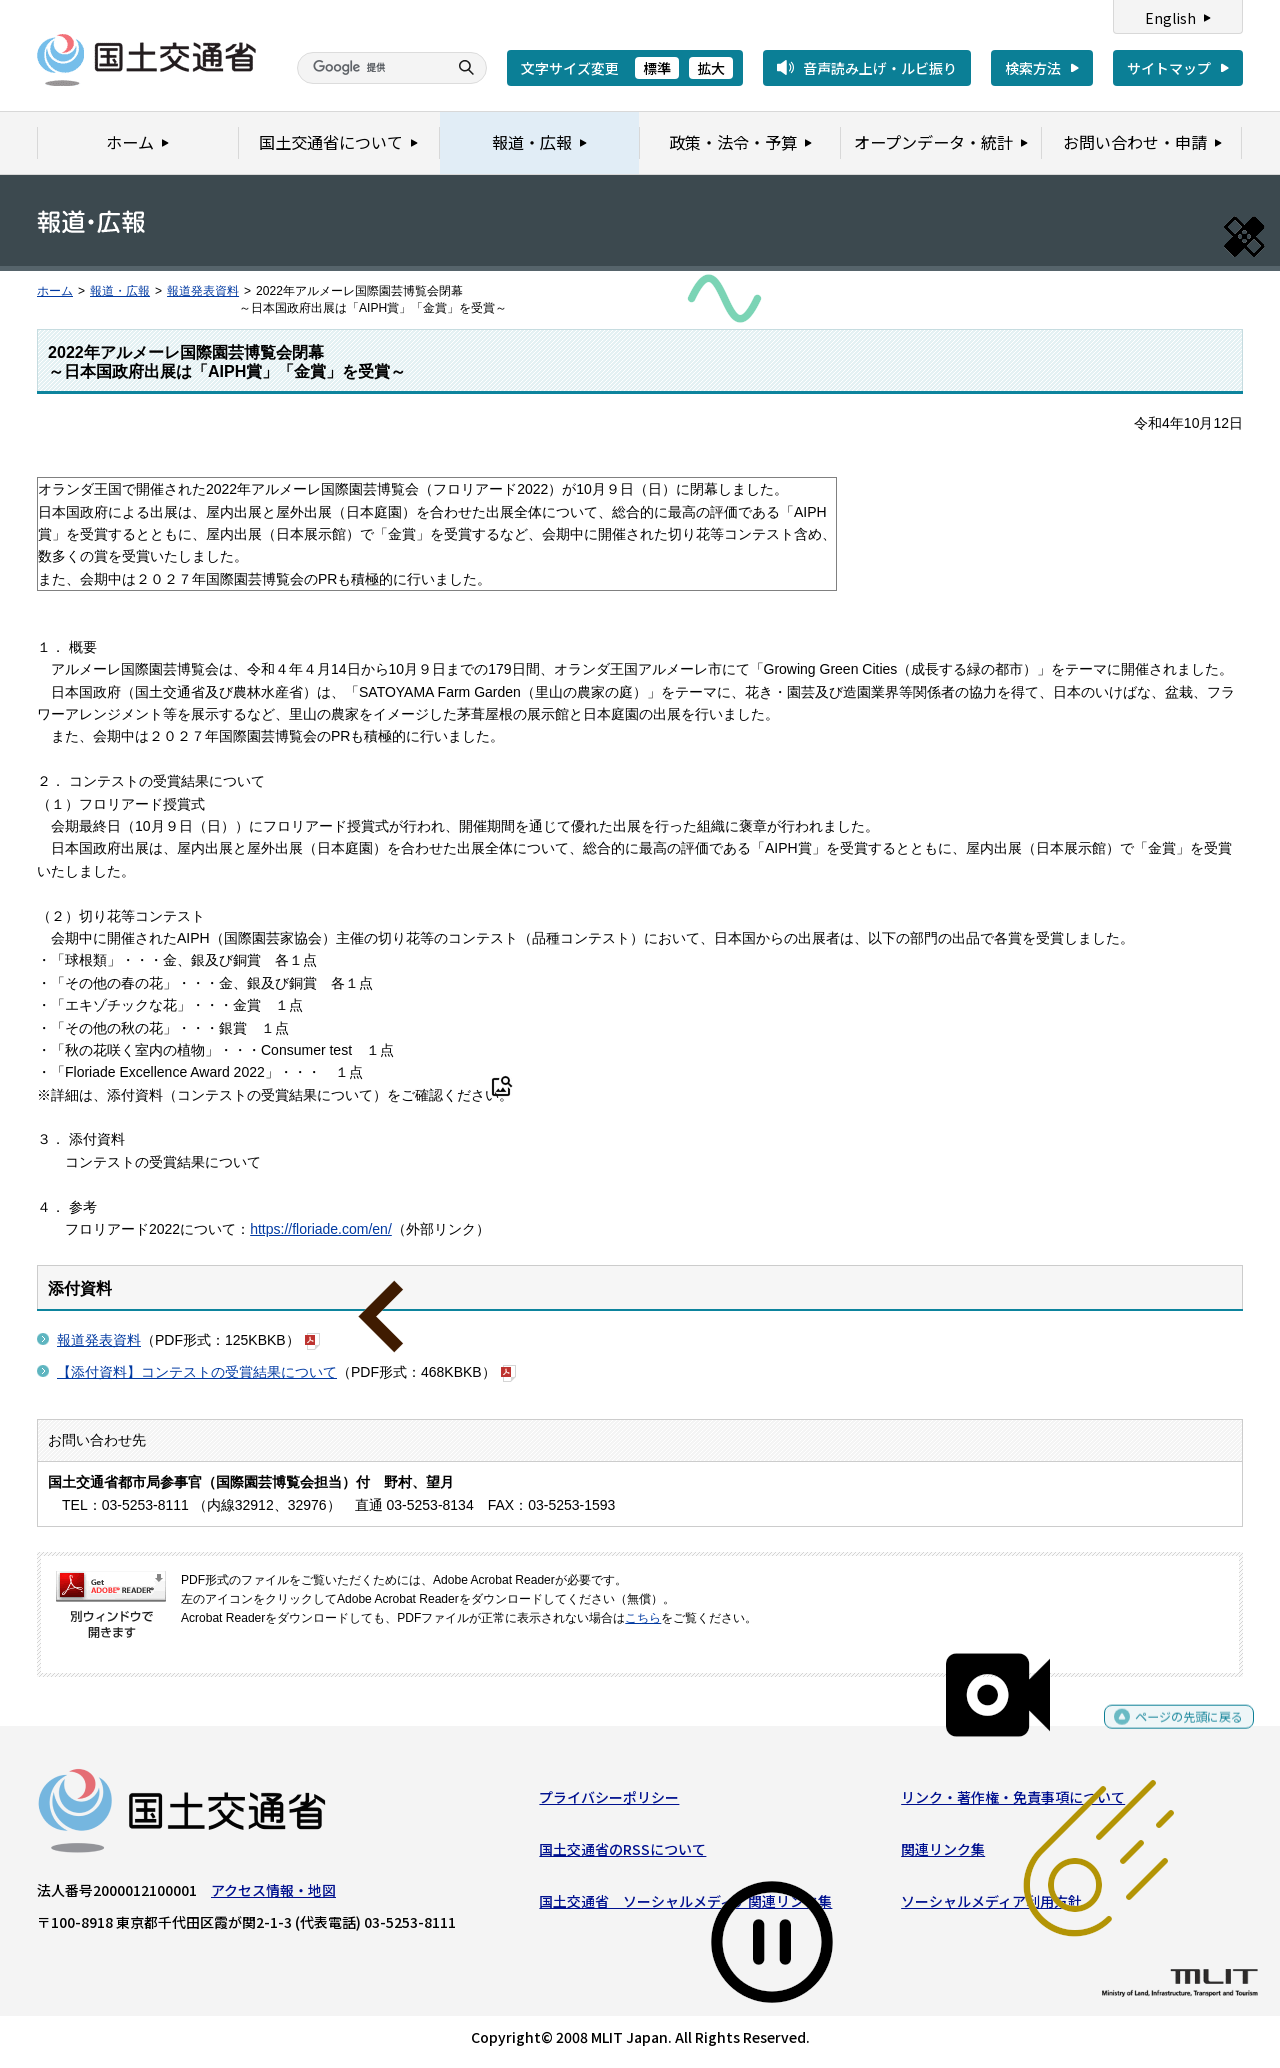 Image resolution: width=1280 pixels, height=2068 pixels. What do you see at coordinates (772, 1942) in the screenshot?
I see `pause media playback` at bounding box center [772, 1942].